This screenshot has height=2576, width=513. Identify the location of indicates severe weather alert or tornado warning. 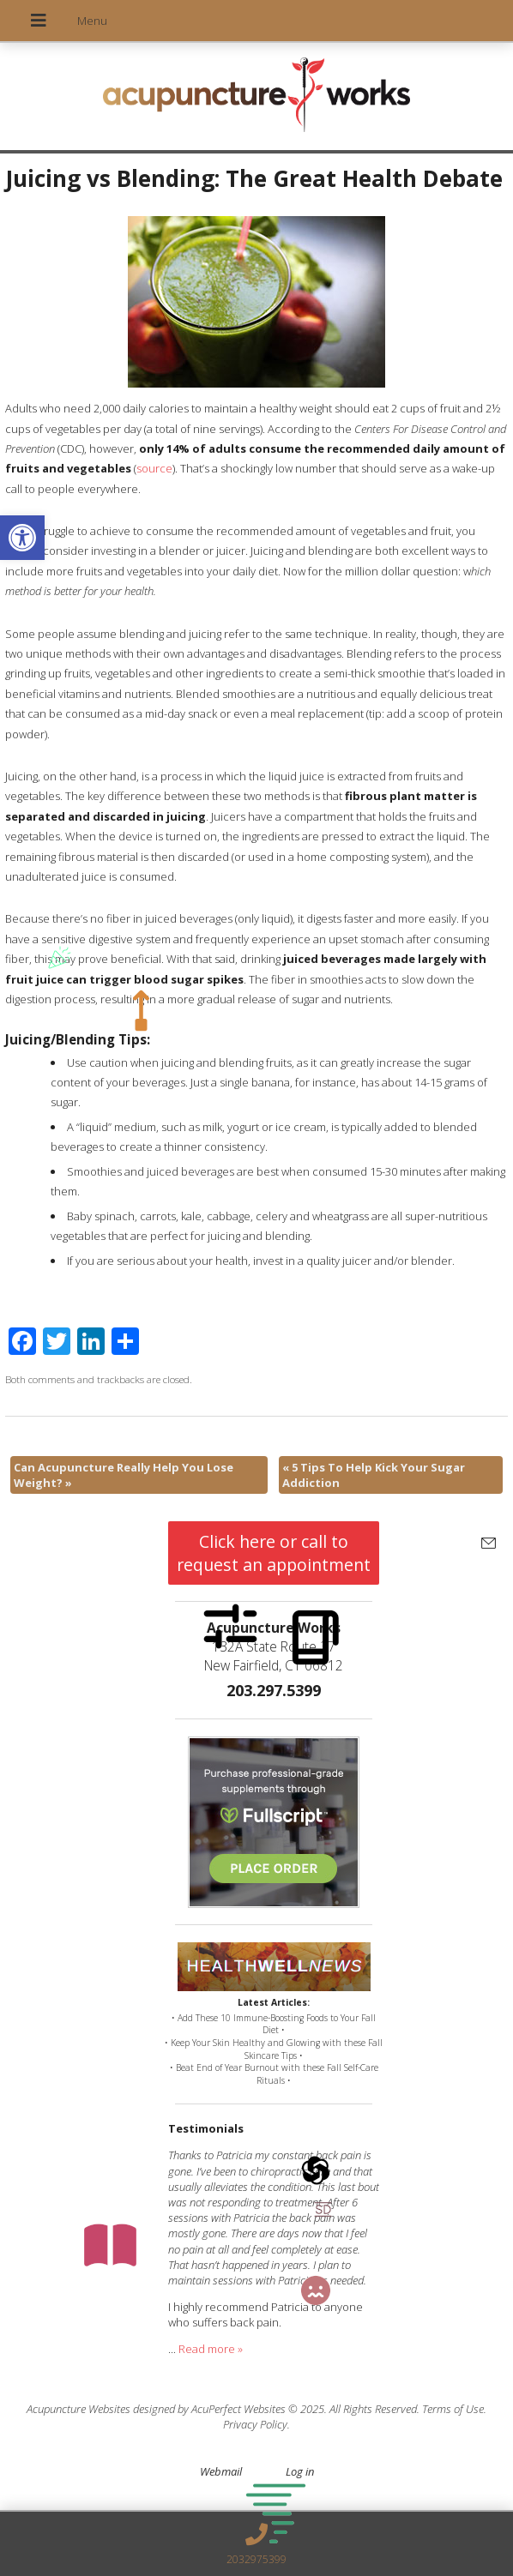
(275, 2511).